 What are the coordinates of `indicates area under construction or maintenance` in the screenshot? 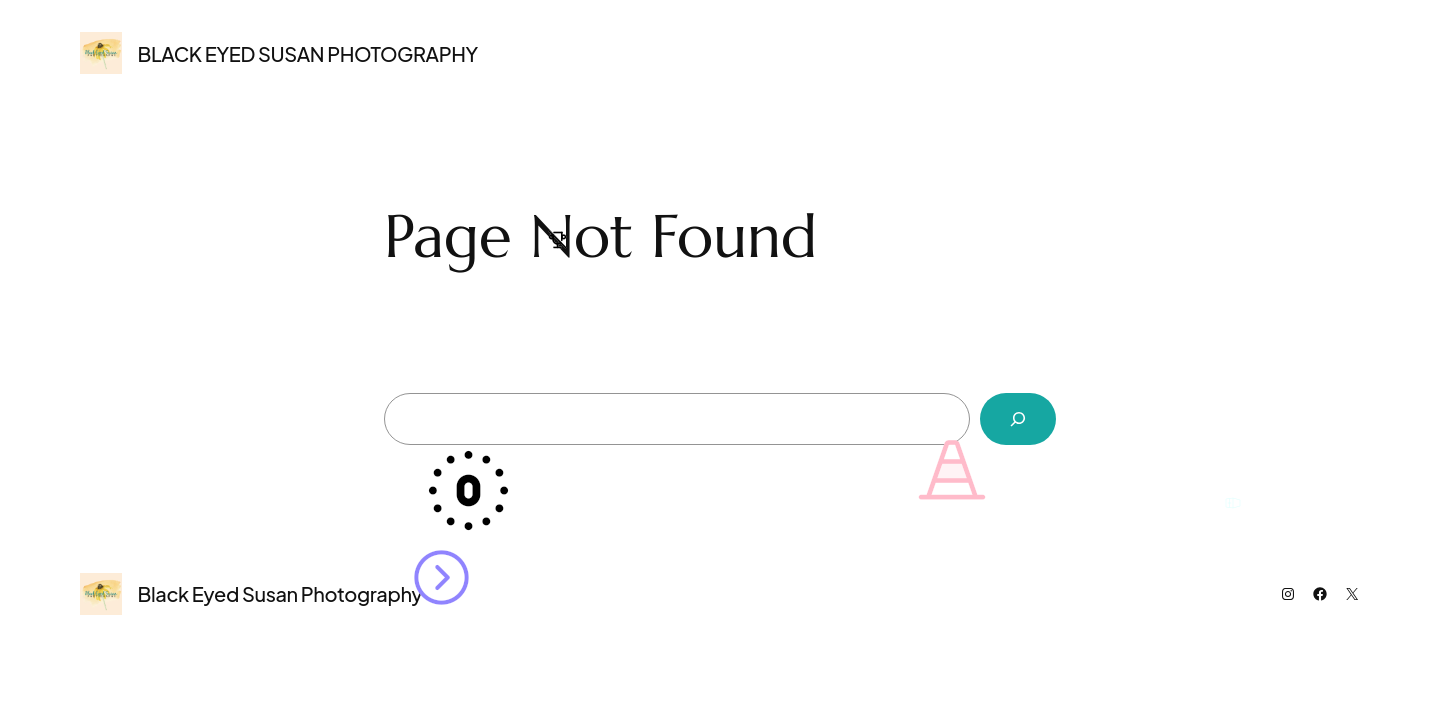 It's located at (952, 471).